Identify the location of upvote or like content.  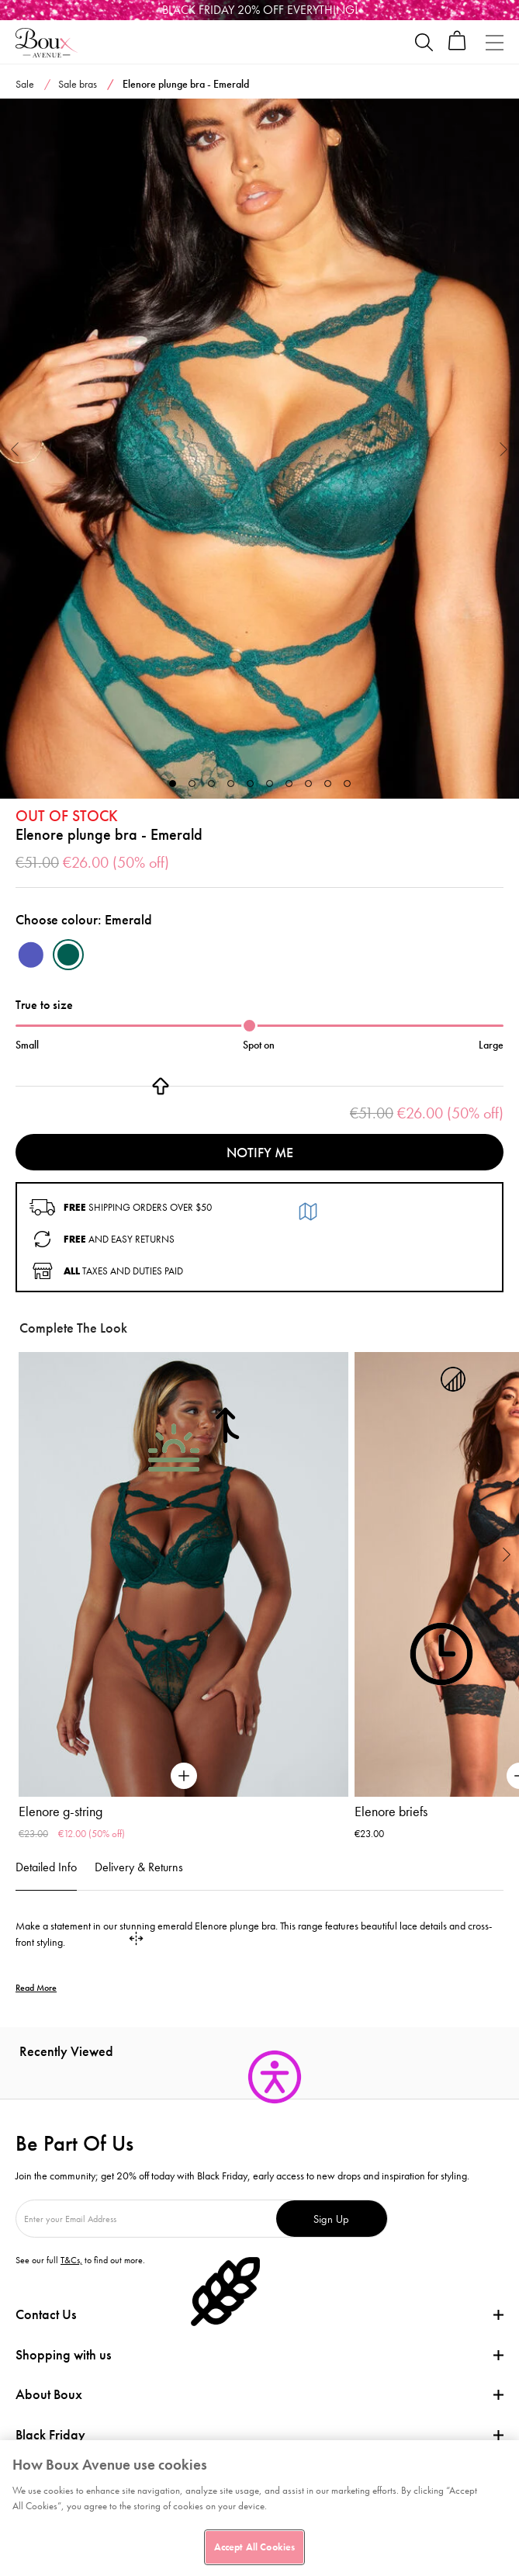
(161, 1087).